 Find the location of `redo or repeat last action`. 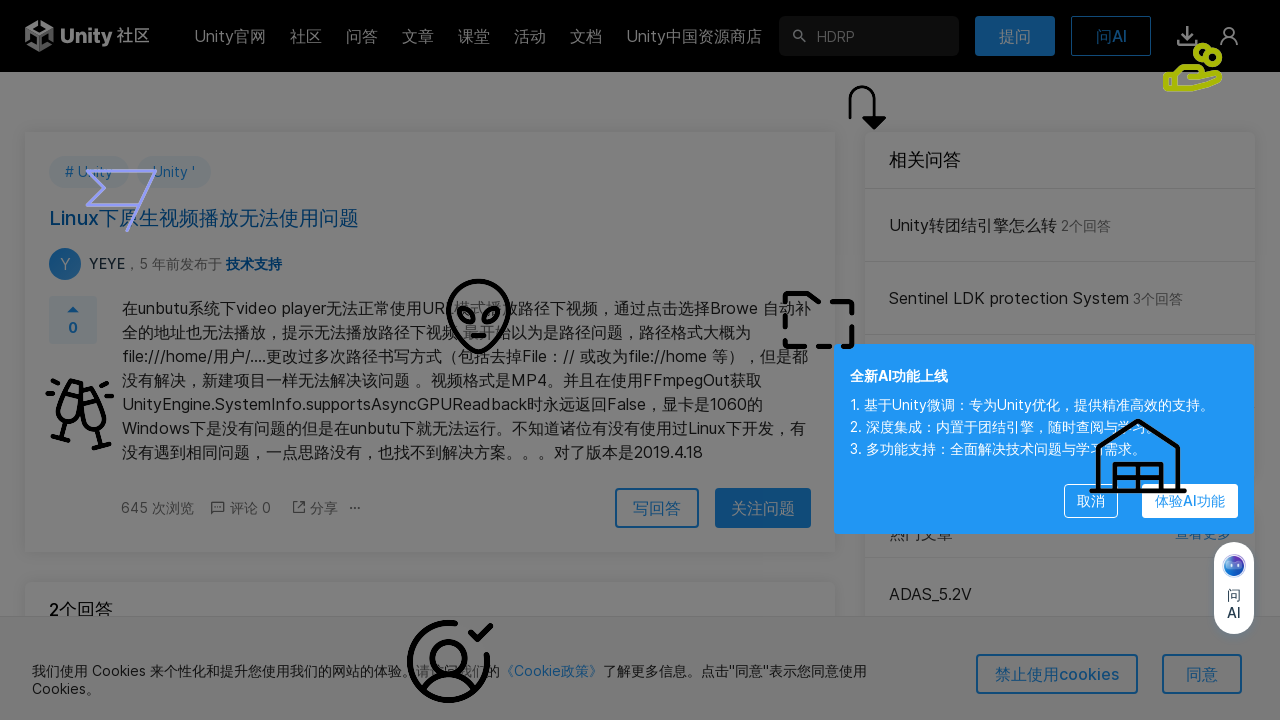

redo or repeat last action is located at coordinates (865, 107).